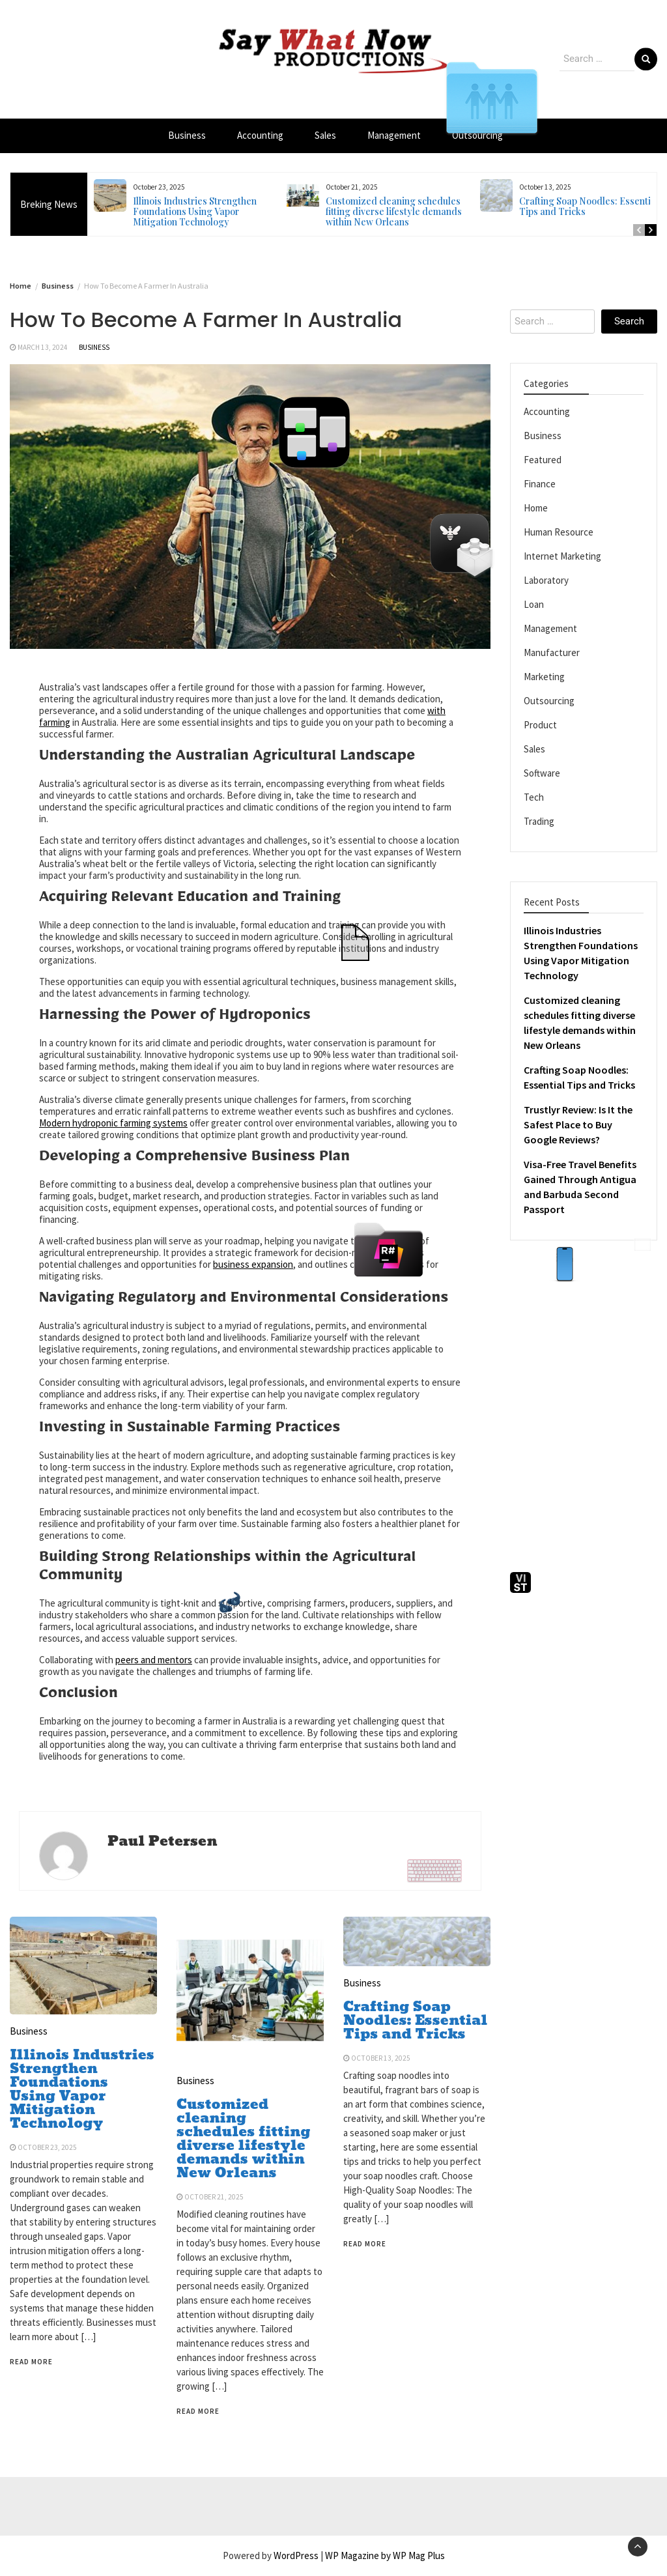 This screenshot has height=2576, width=667. Describe the element at coordinates (388, 1252) in the screenshot. I see `open JetBrains ReSharper project folder` at that location.